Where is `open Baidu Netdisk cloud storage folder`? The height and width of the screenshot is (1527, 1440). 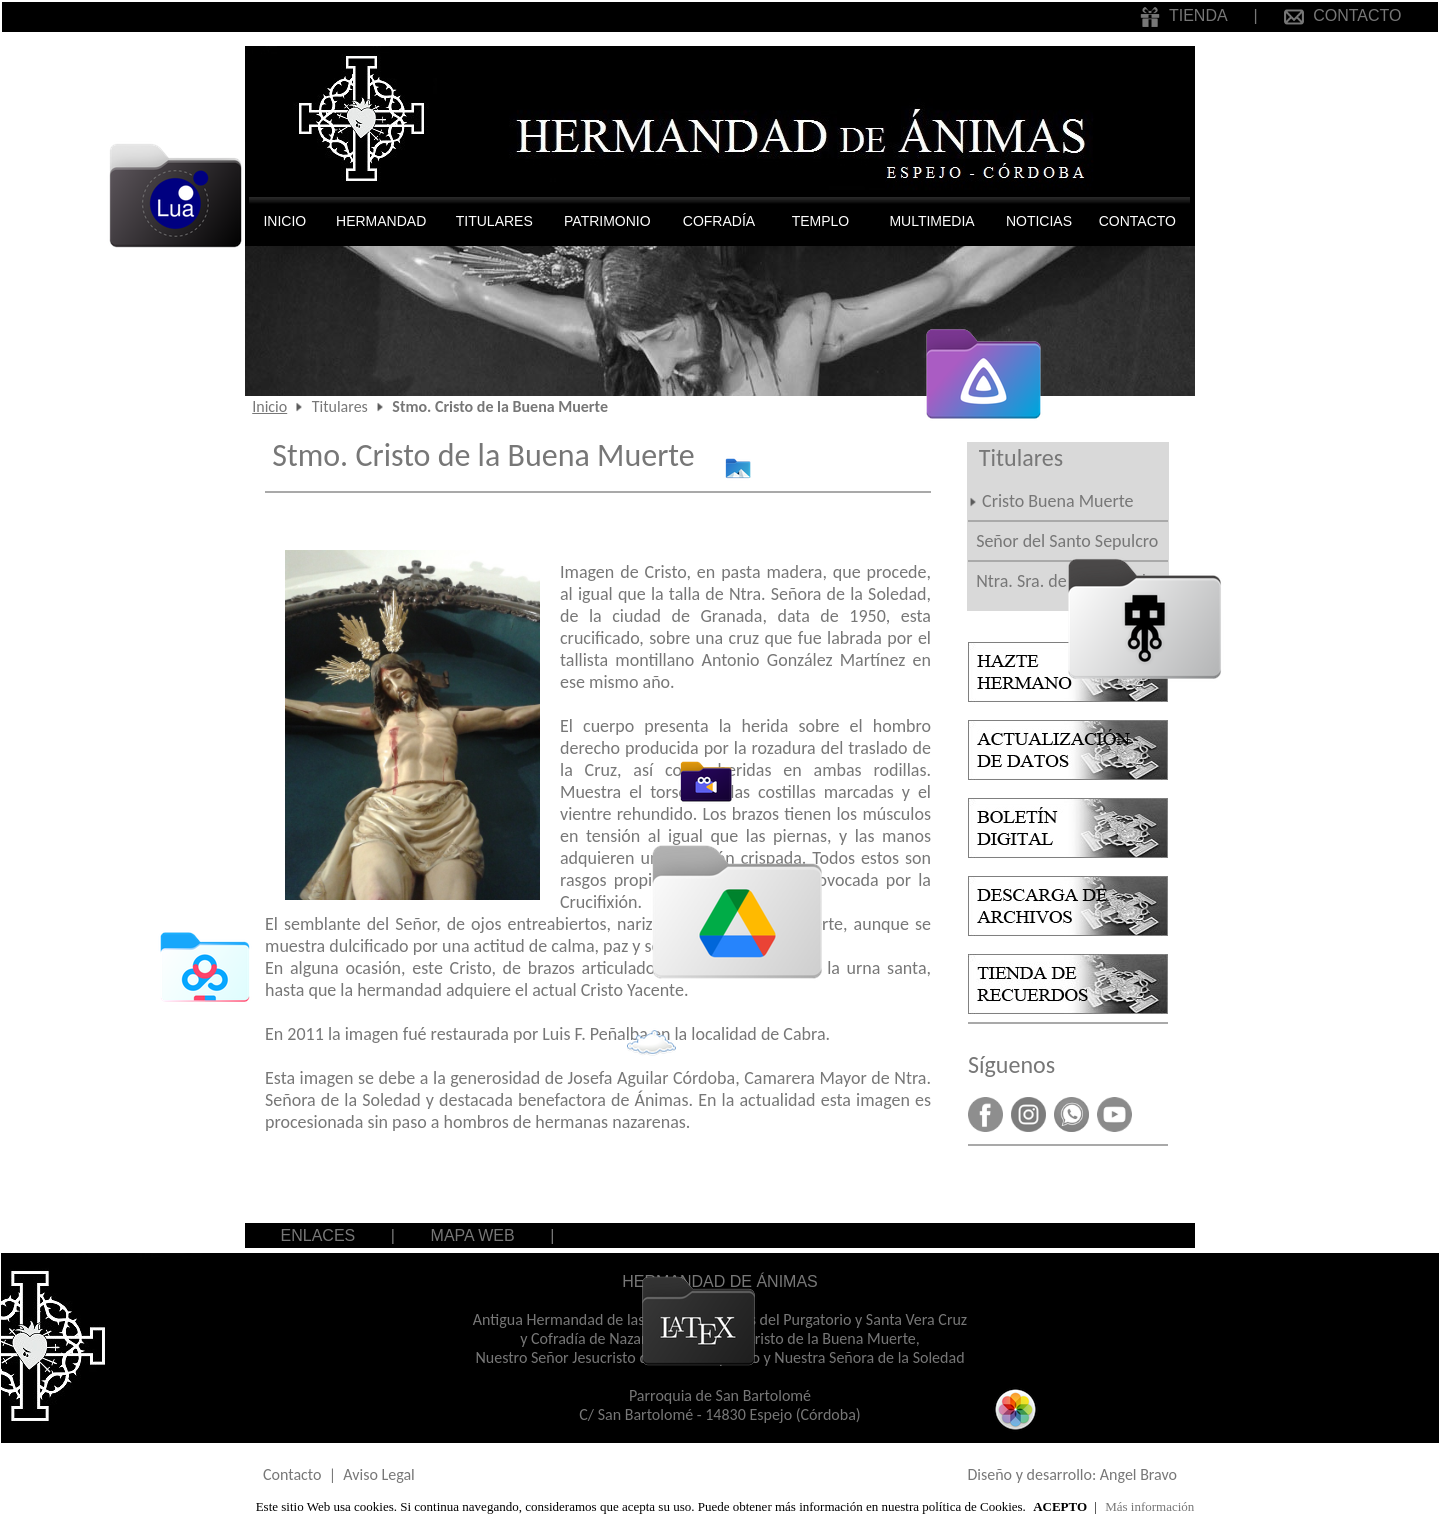 open Baidu Netdisk cloud storage folder is located at coordinates (204, 969).